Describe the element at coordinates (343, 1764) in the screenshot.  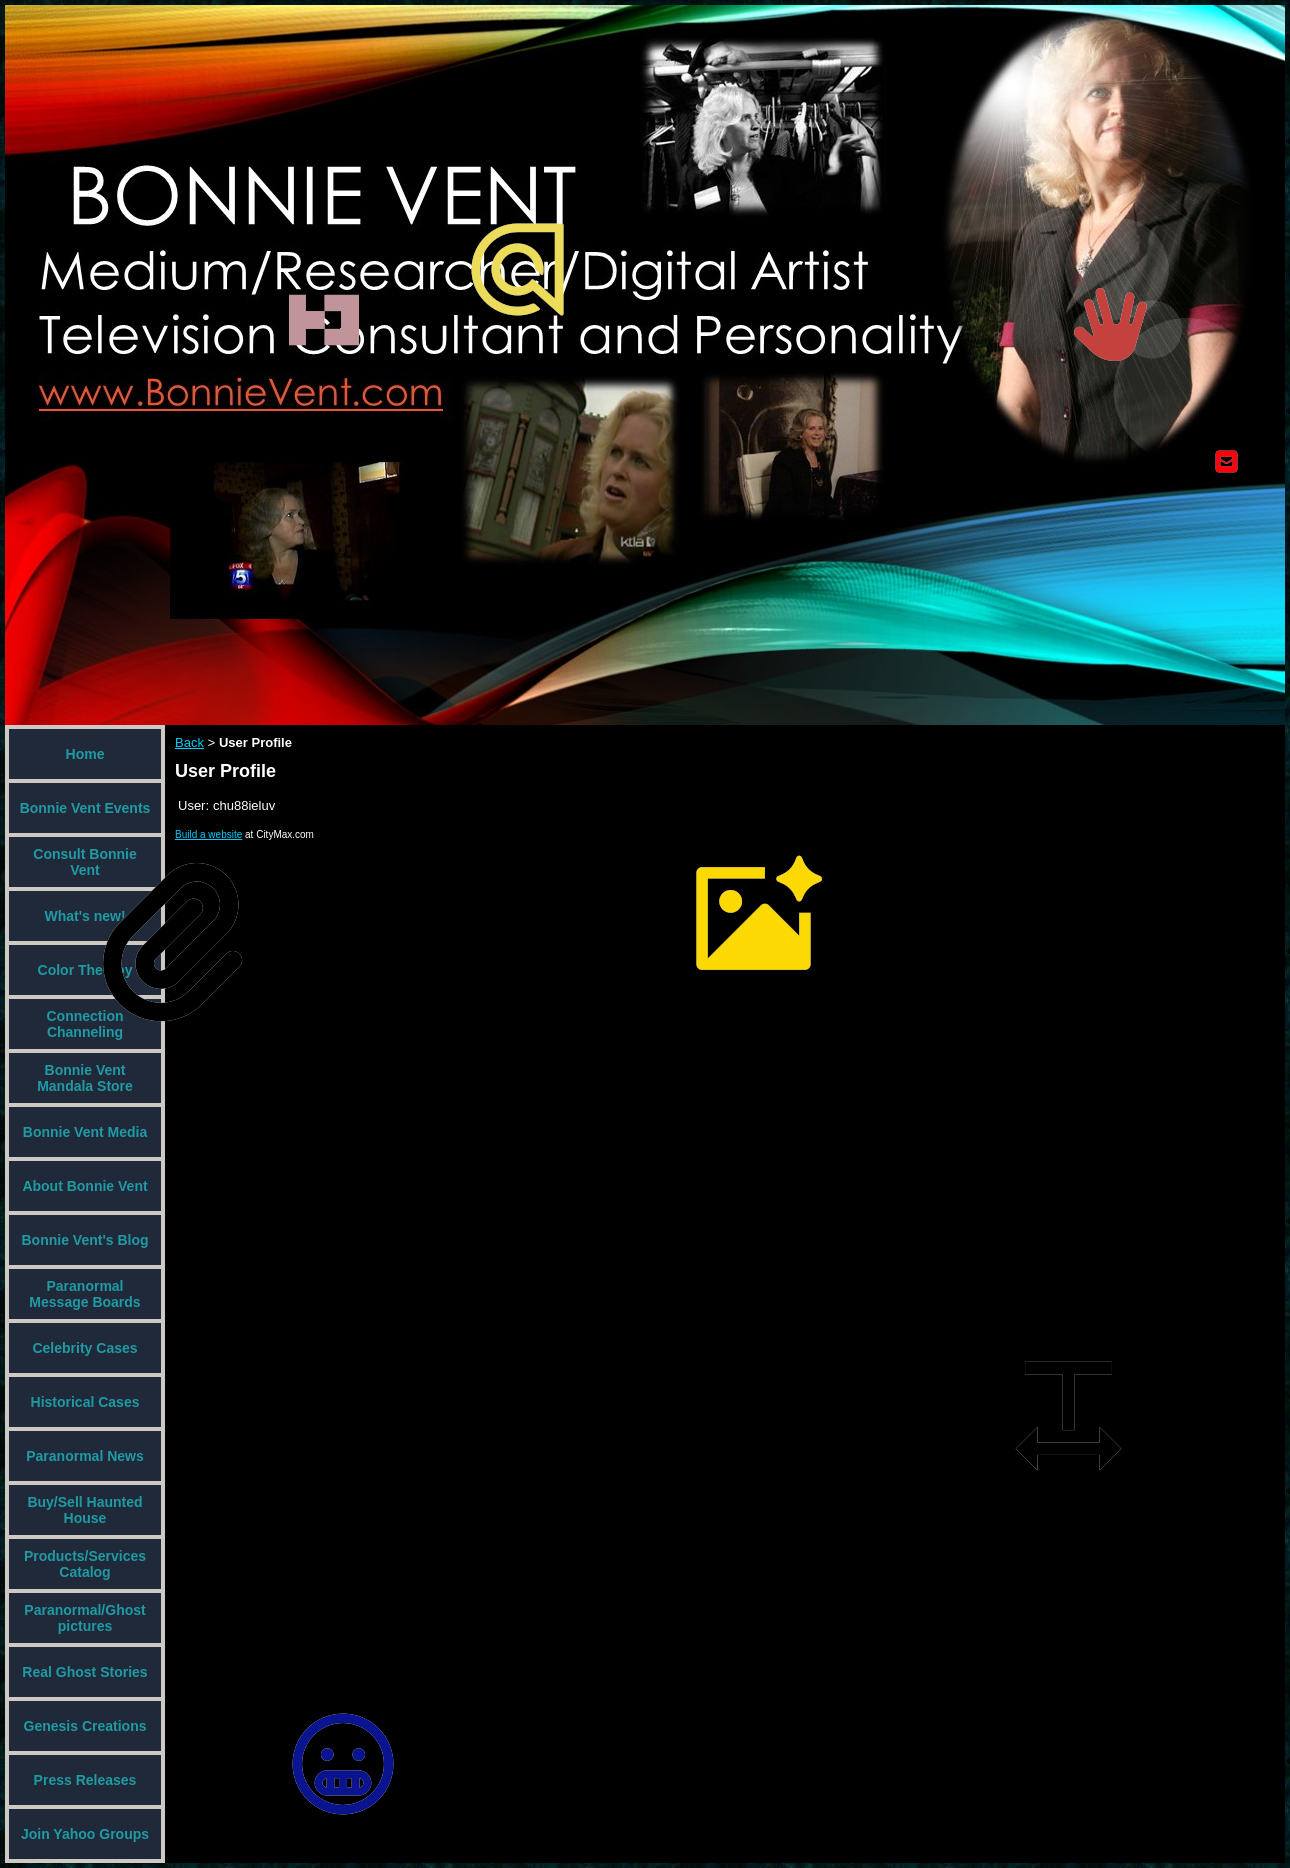
I see `indicates an awkward or uncomfortable situation` at that location.